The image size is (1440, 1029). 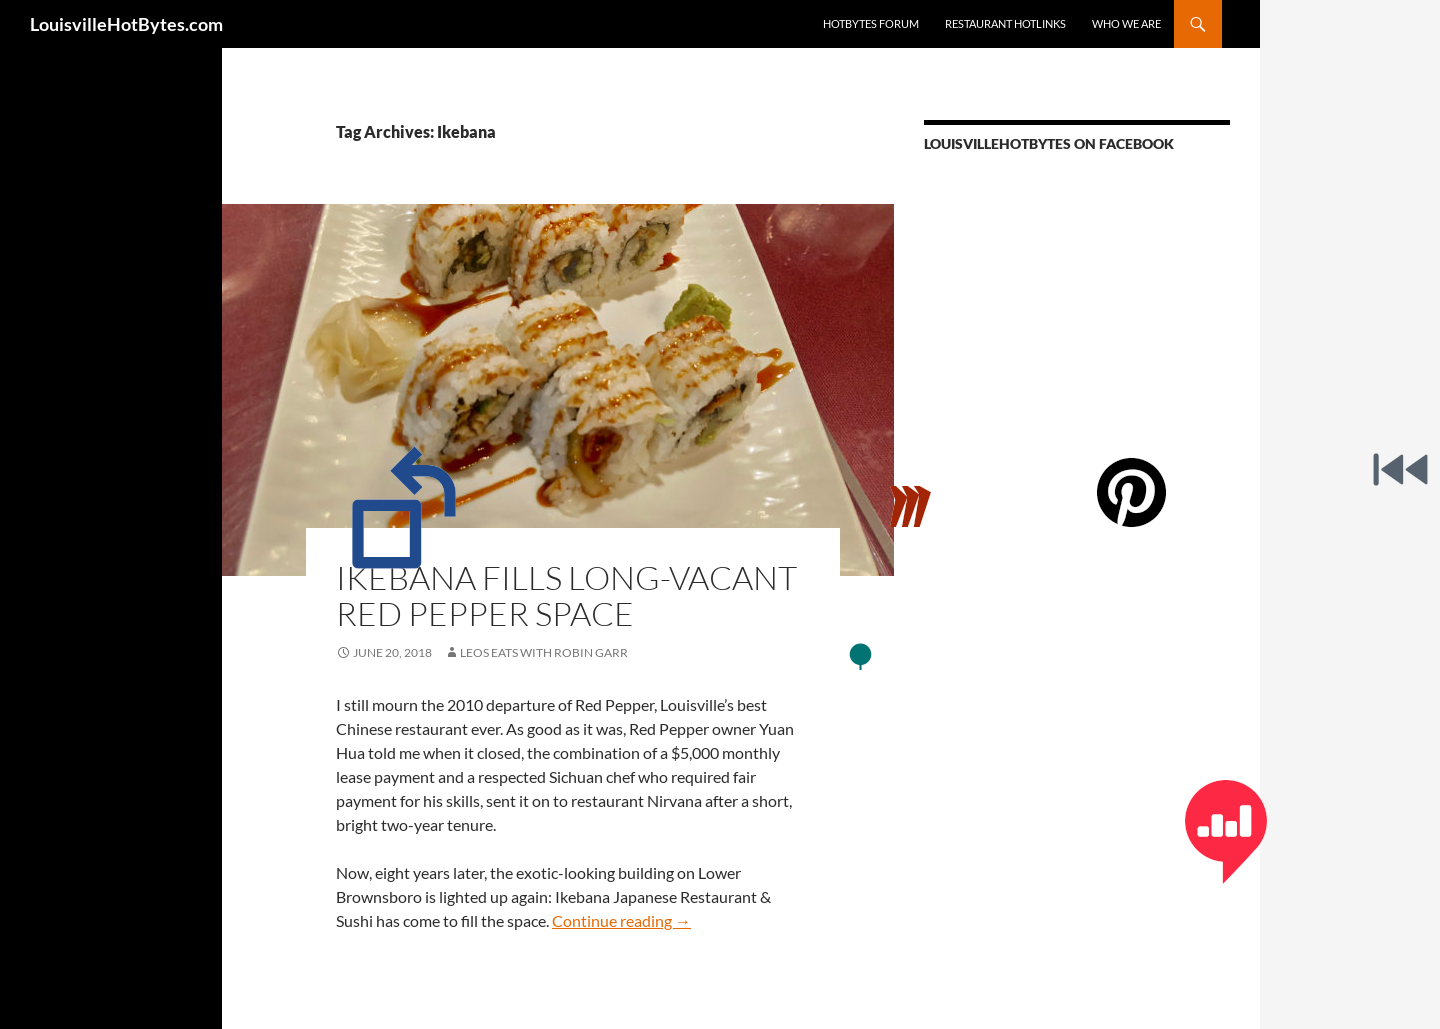 I want to click on open Pinterest app, so click(x=1131, y=492).